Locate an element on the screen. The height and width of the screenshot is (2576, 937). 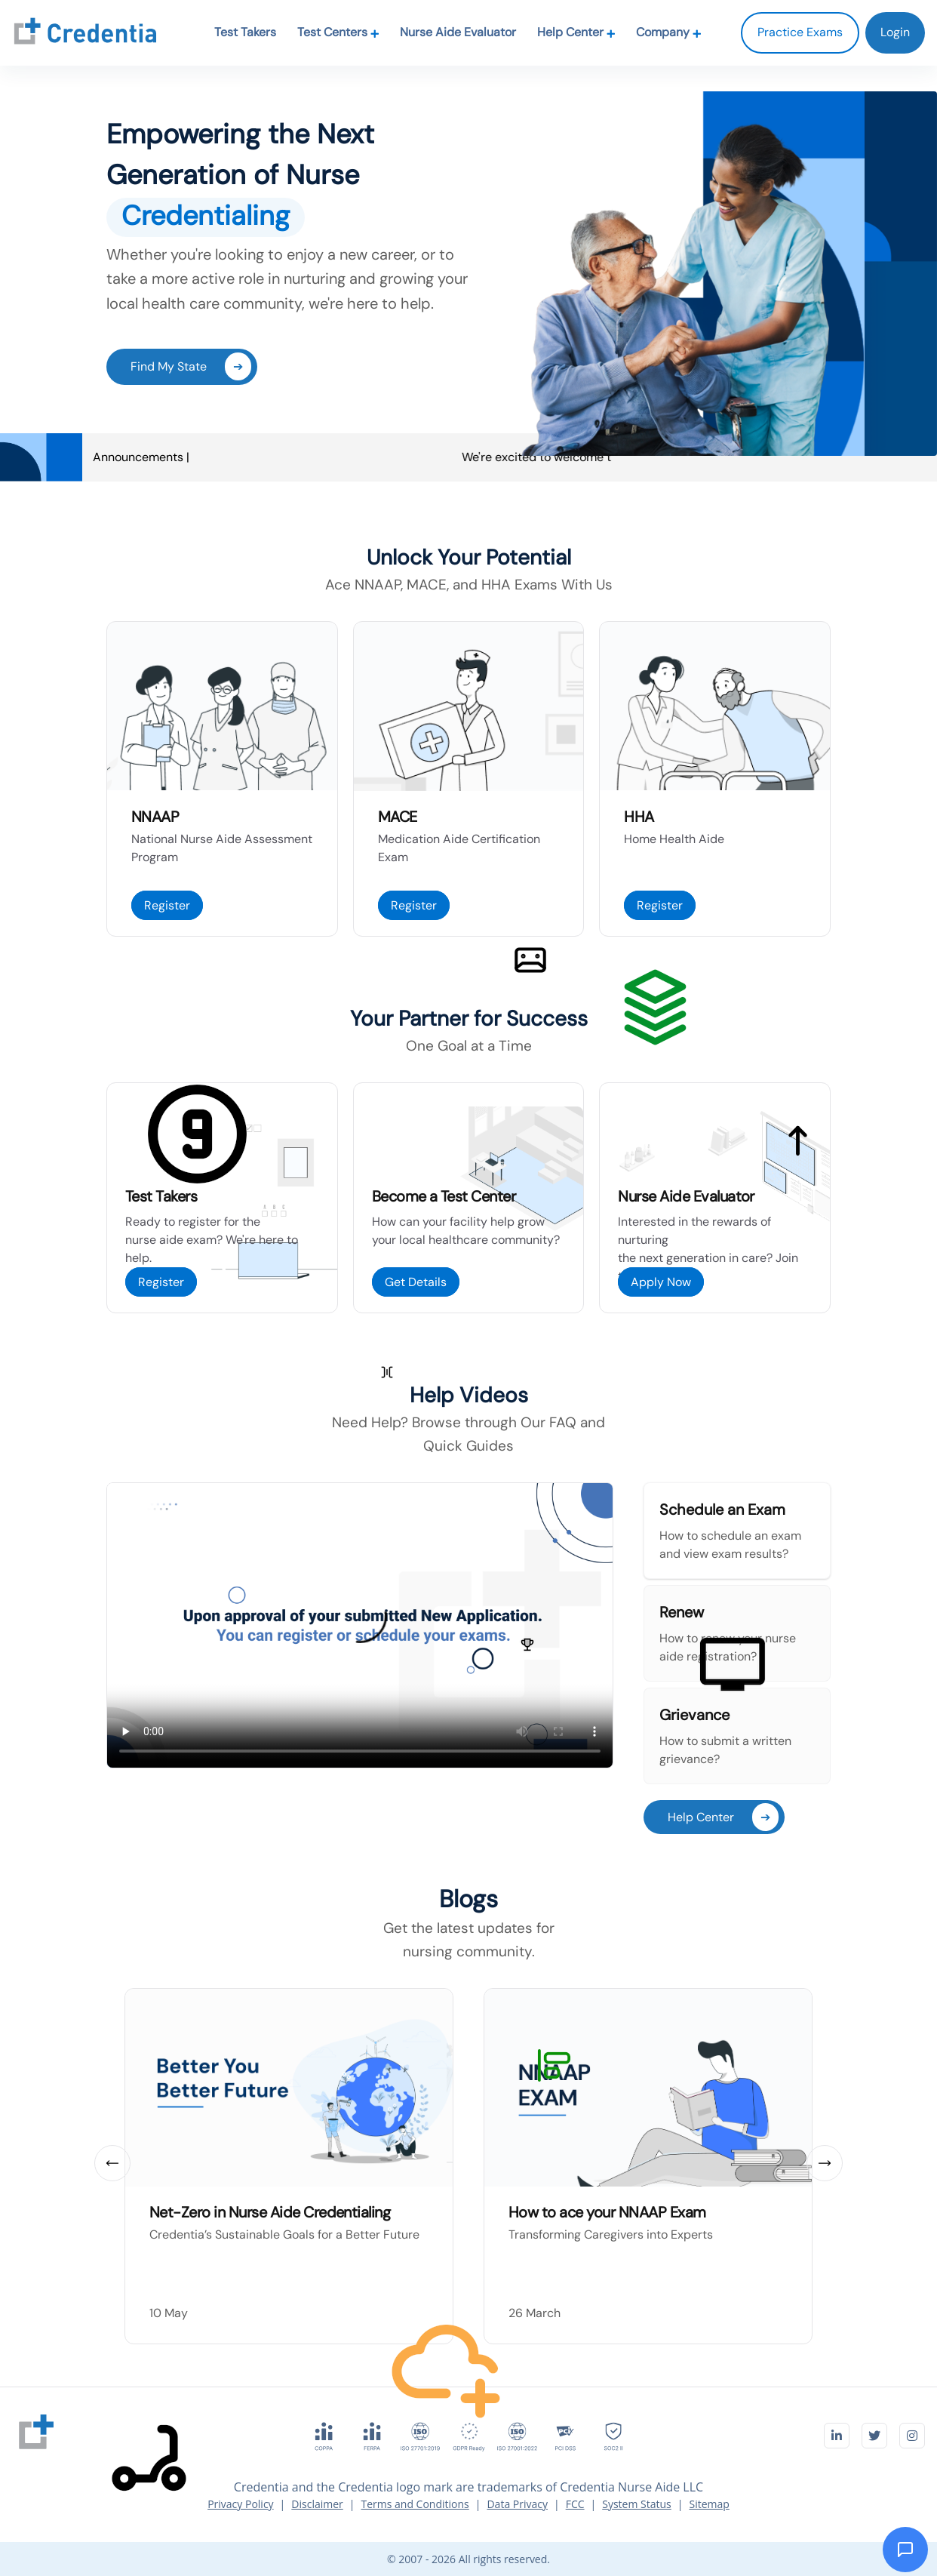
access audio recordings or cassette archives is located at coordinates (530, 960).